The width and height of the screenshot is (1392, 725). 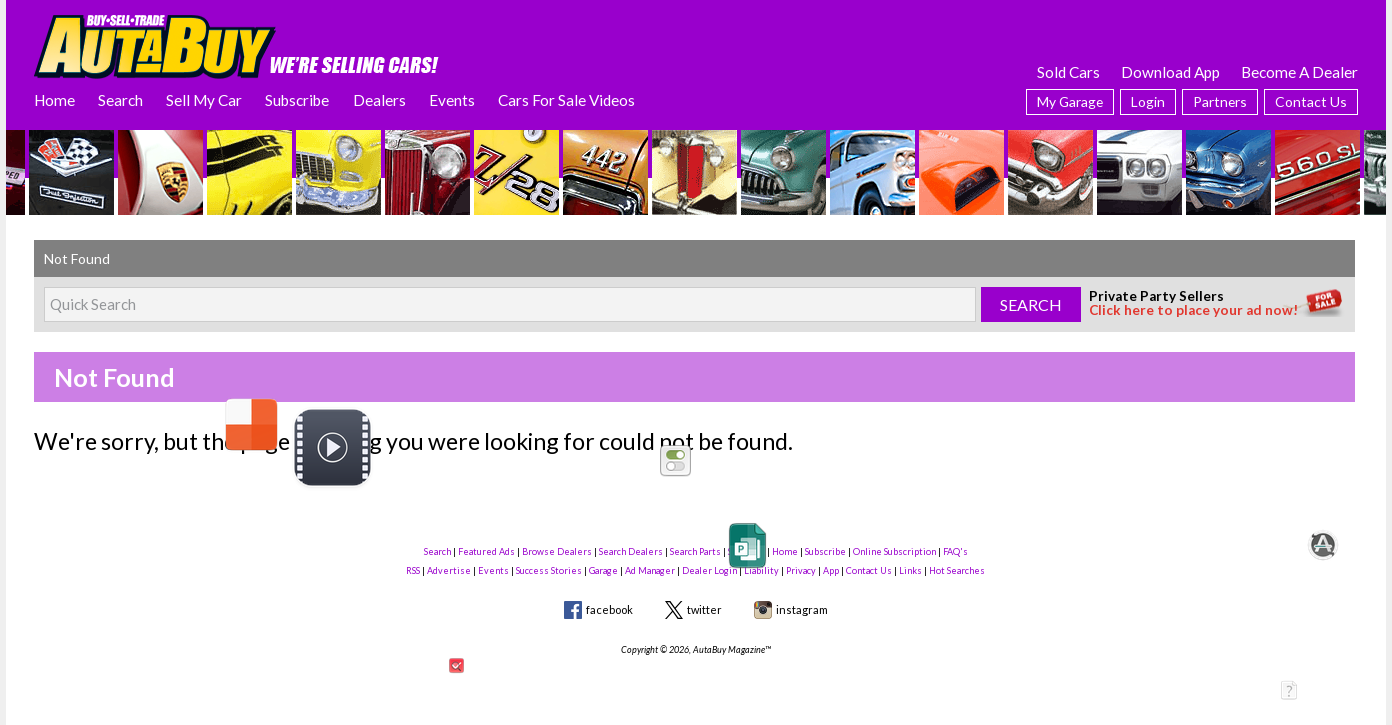 What do you see at coordinates (456, 665) in the screenshot?
I see `open system configuration settings` at bounding box center [456, 665].